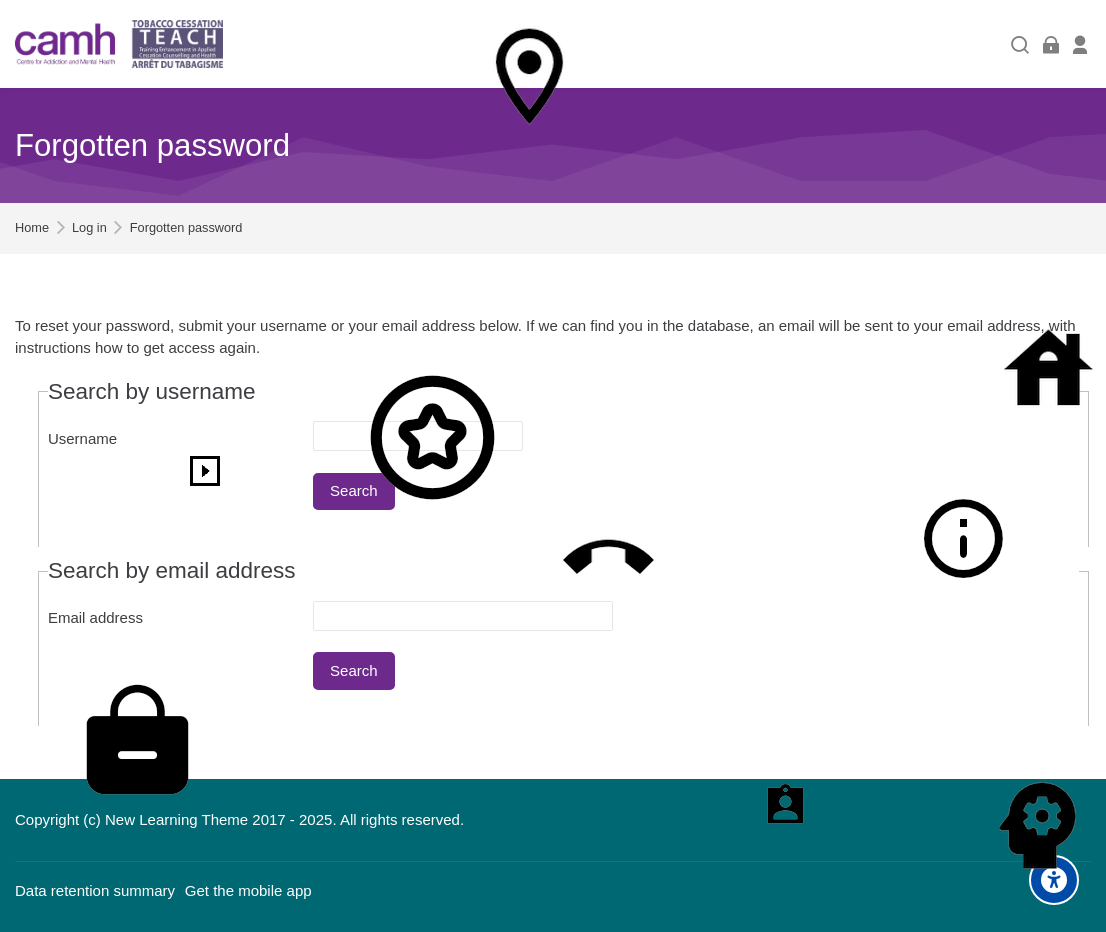  I want to click on start a slideshow presentation, so click(205, 471).